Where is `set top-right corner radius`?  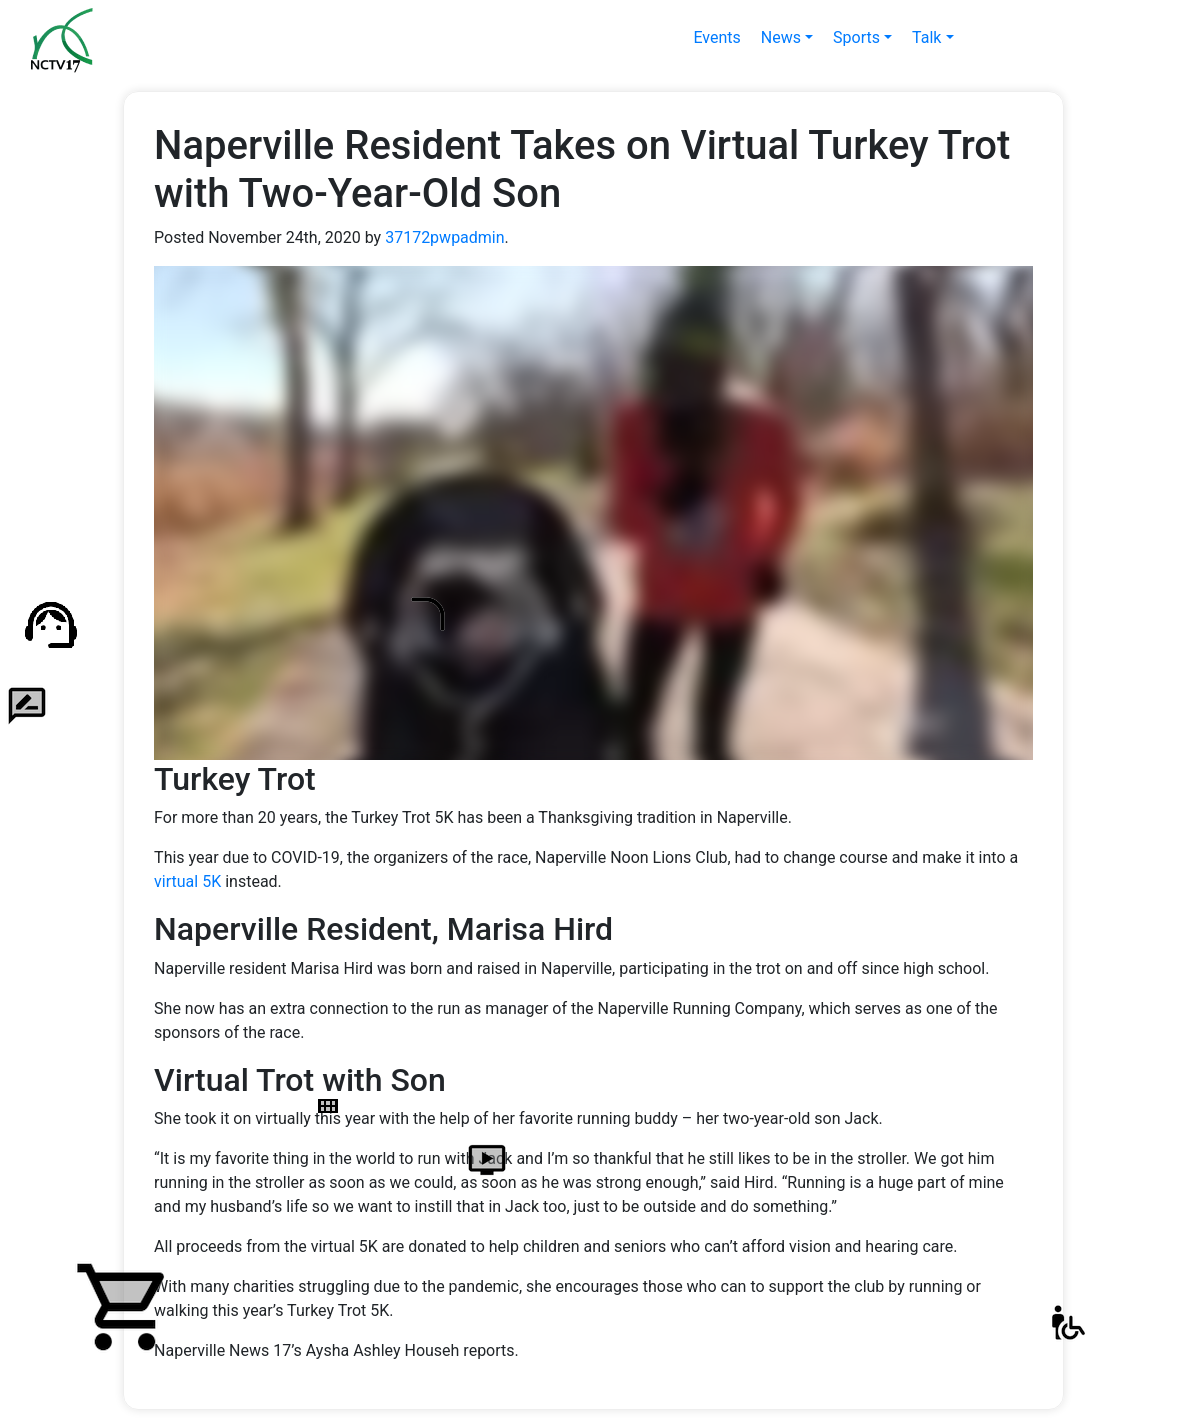
set top-right corner radius is located at coordinates (428, 614).